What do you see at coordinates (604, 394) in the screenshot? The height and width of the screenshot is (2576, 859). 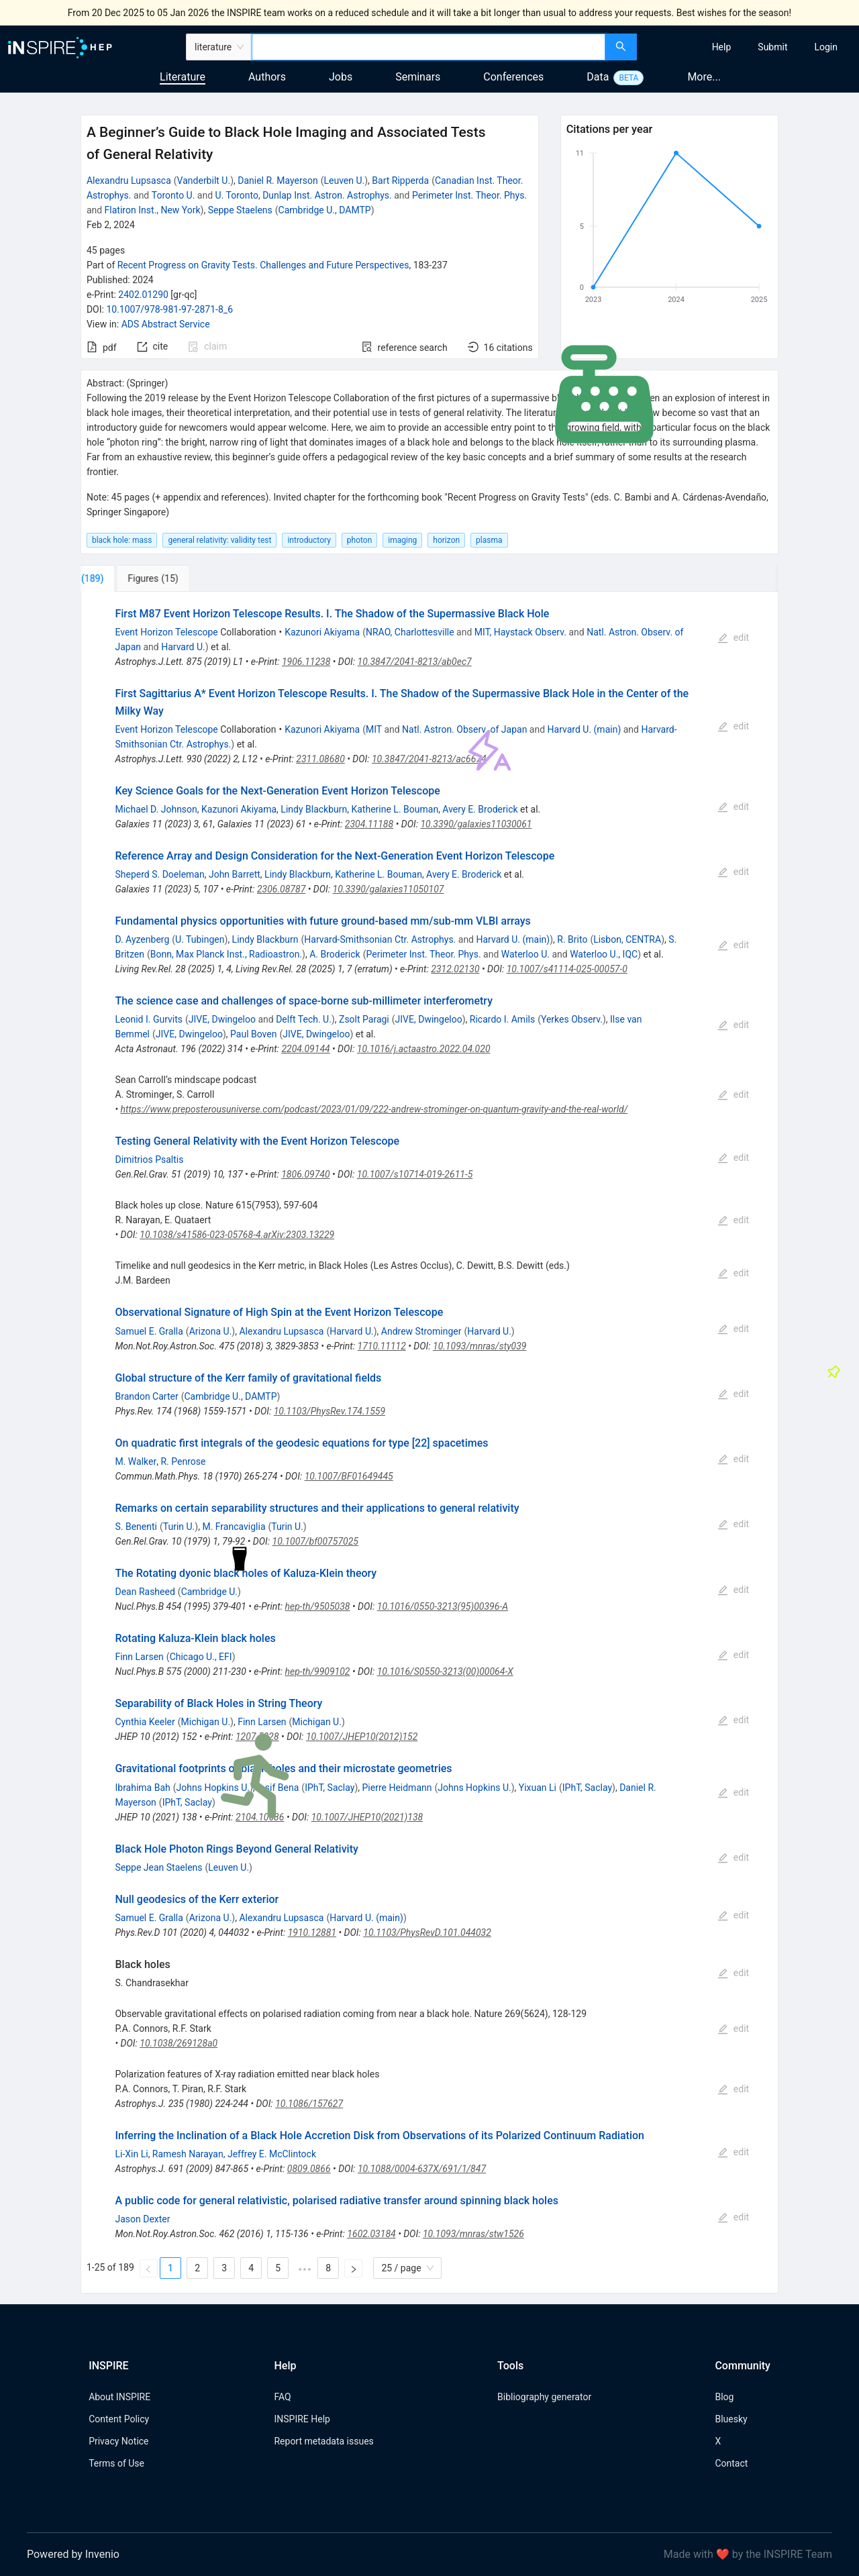 I see `access point of sale system` at bounding box center [604, 394].